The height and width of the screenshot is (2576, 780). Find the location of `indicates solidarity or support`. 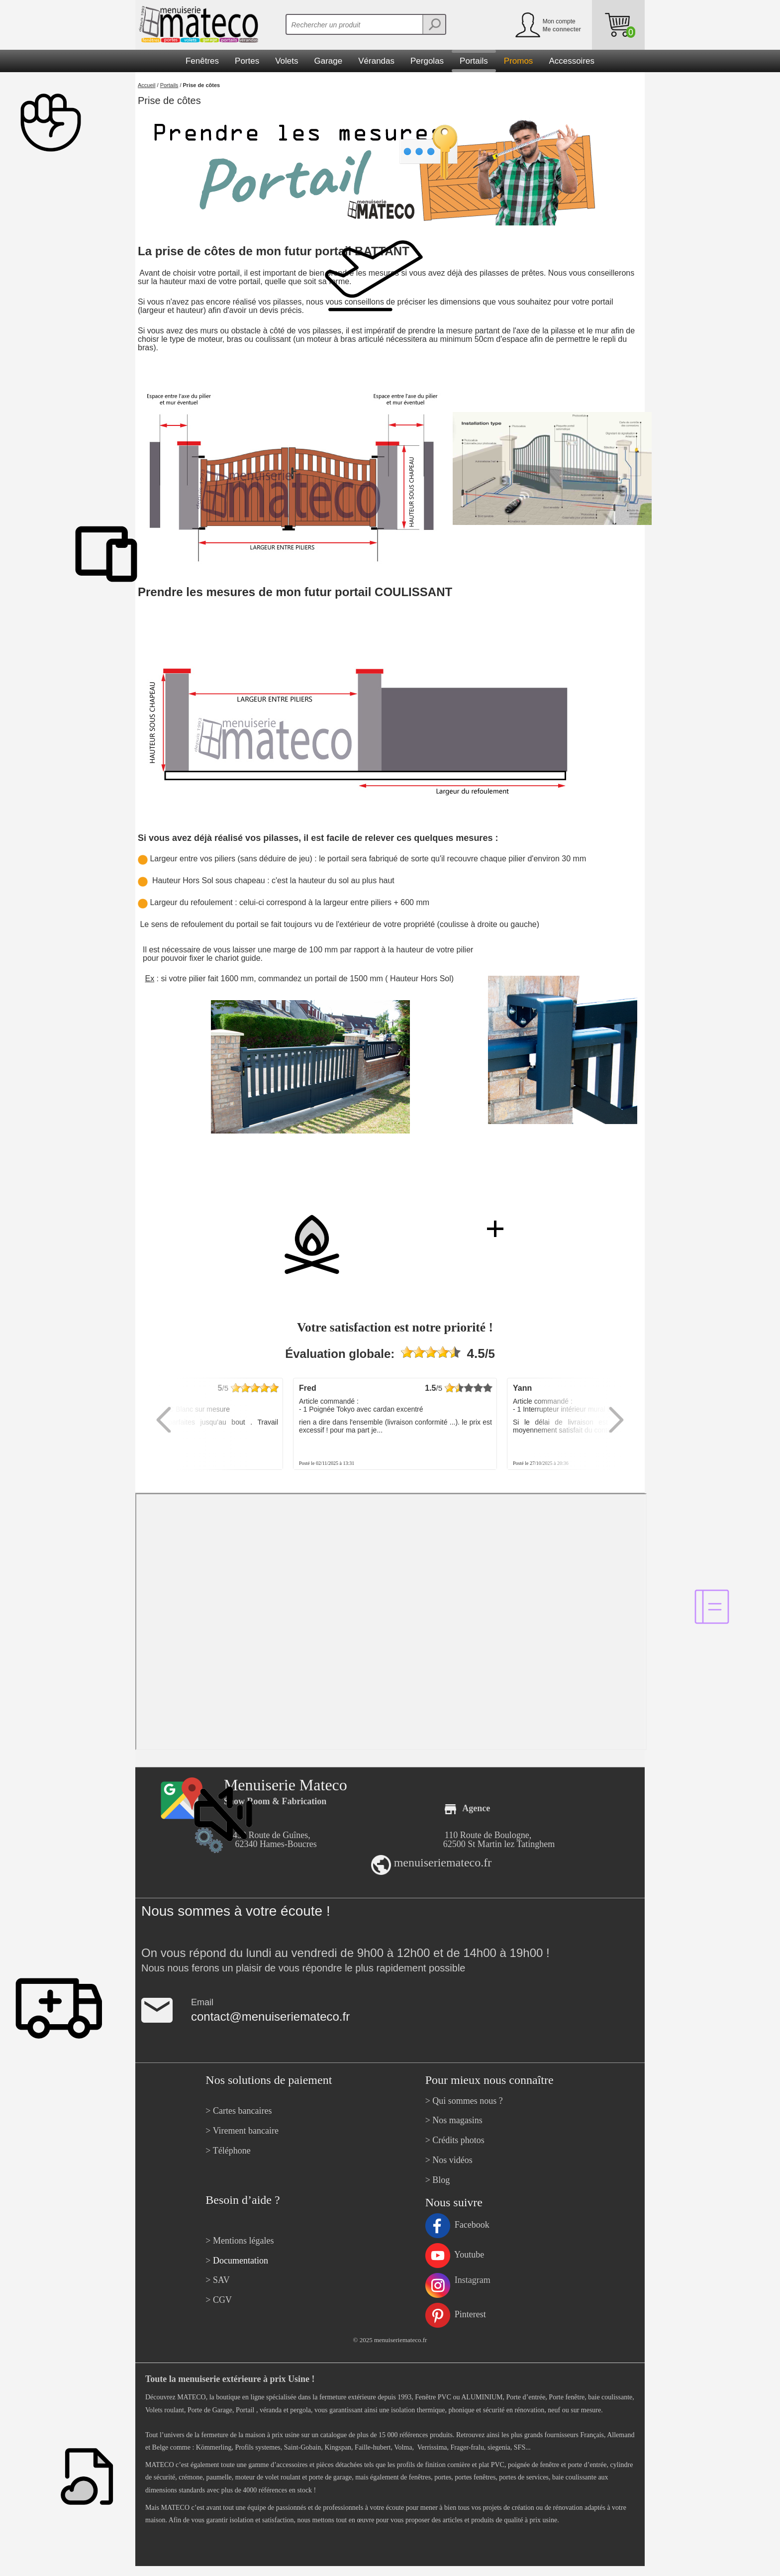

indicates solidarity or support is located at coordinates (51, 121).